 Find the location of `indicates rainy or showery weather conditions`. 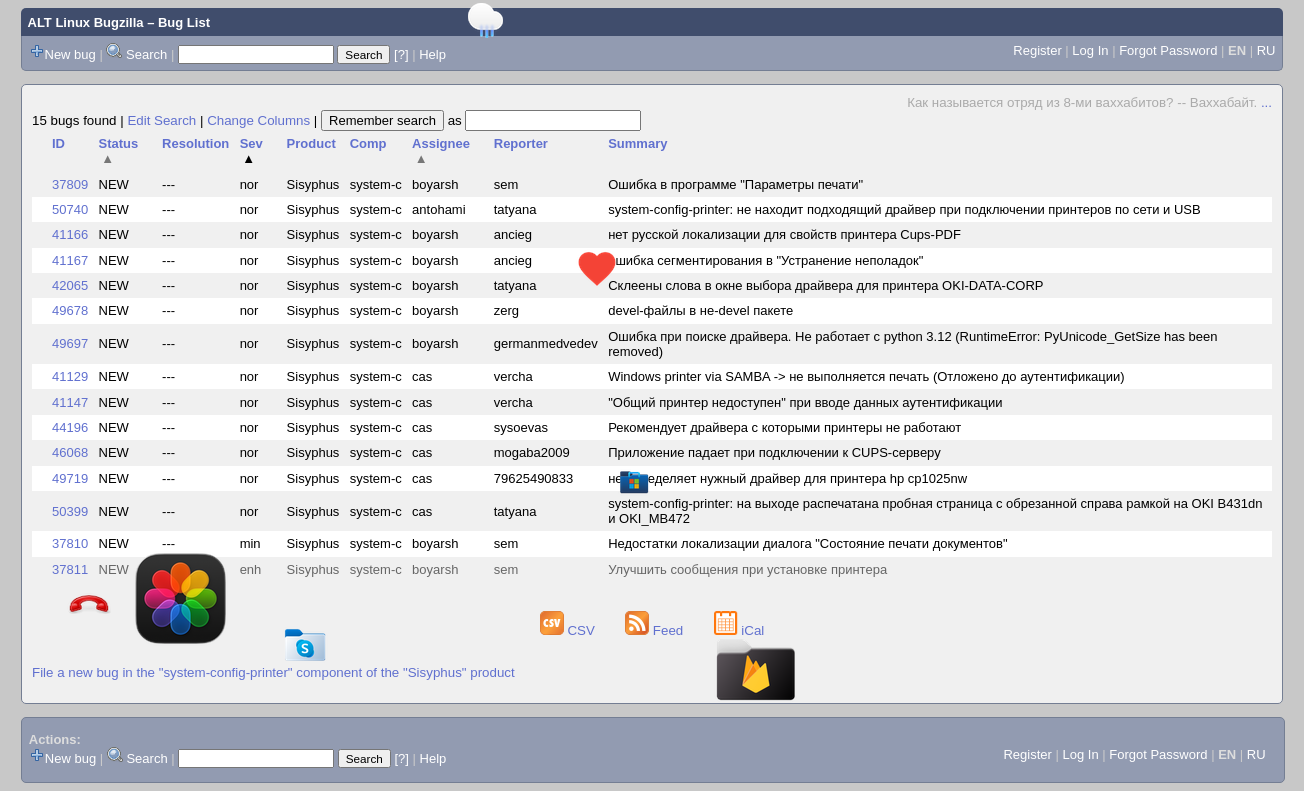

indicates rainy or showery weather conditions is located at coordinates (485, 20).